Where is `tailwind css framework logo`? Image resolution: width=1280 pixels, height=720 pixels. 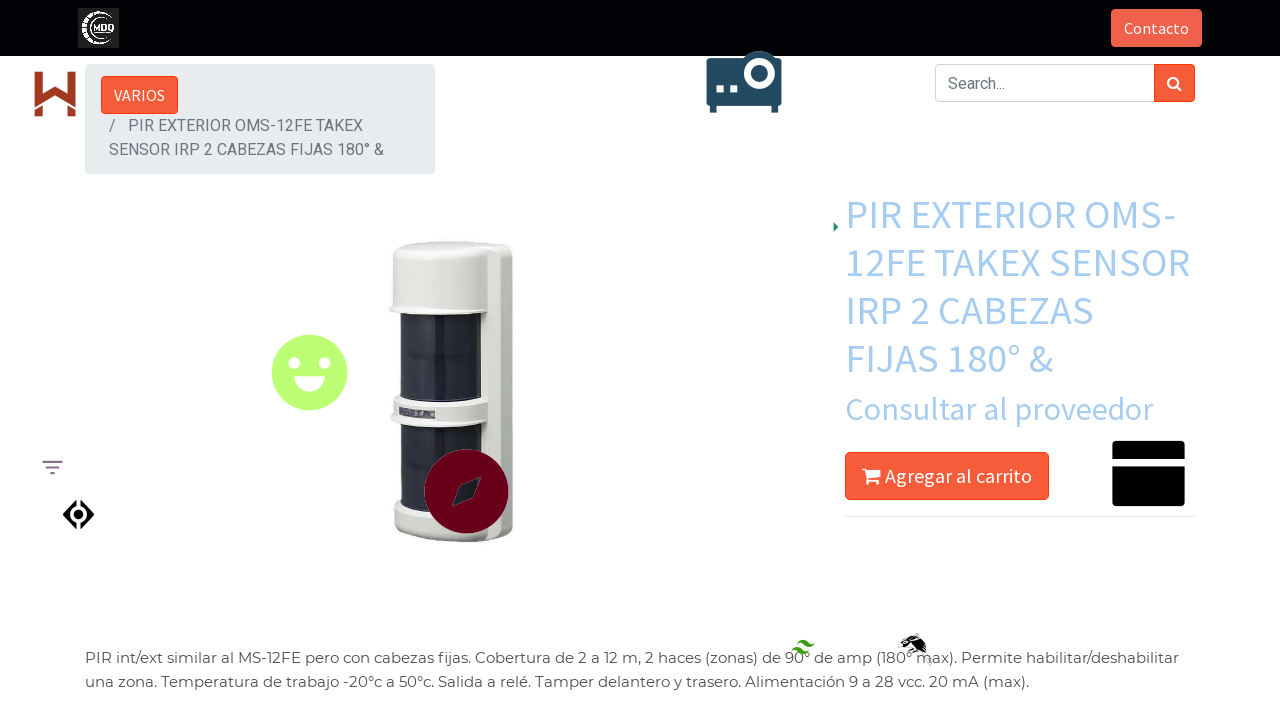 tailwind css framework logo is located at coordinates (803, 647).